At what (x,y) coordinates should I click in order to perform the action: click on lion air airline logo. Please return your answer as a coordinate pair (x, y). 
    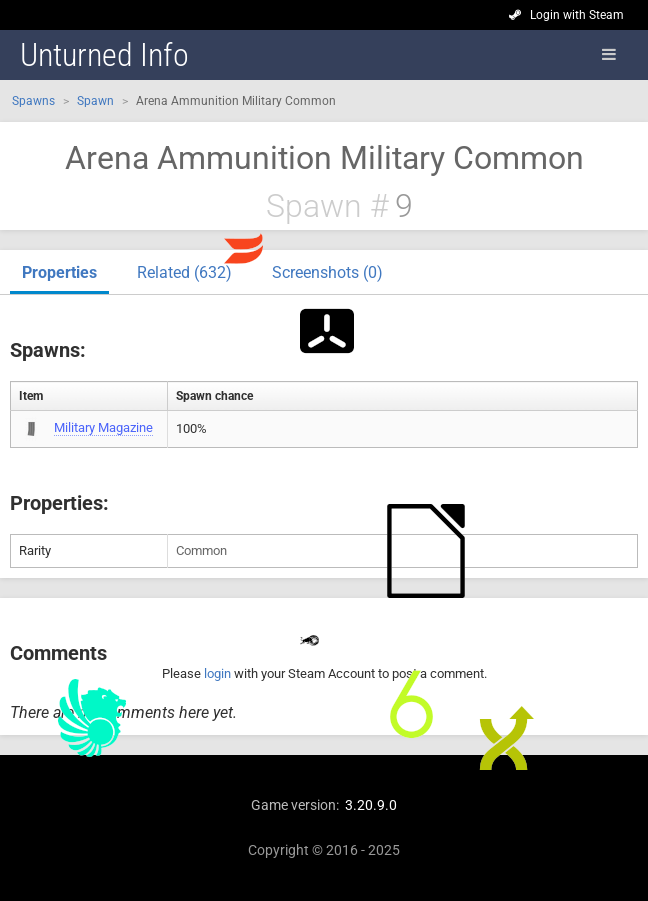
    Looking at the image, I should click on (92, 718).